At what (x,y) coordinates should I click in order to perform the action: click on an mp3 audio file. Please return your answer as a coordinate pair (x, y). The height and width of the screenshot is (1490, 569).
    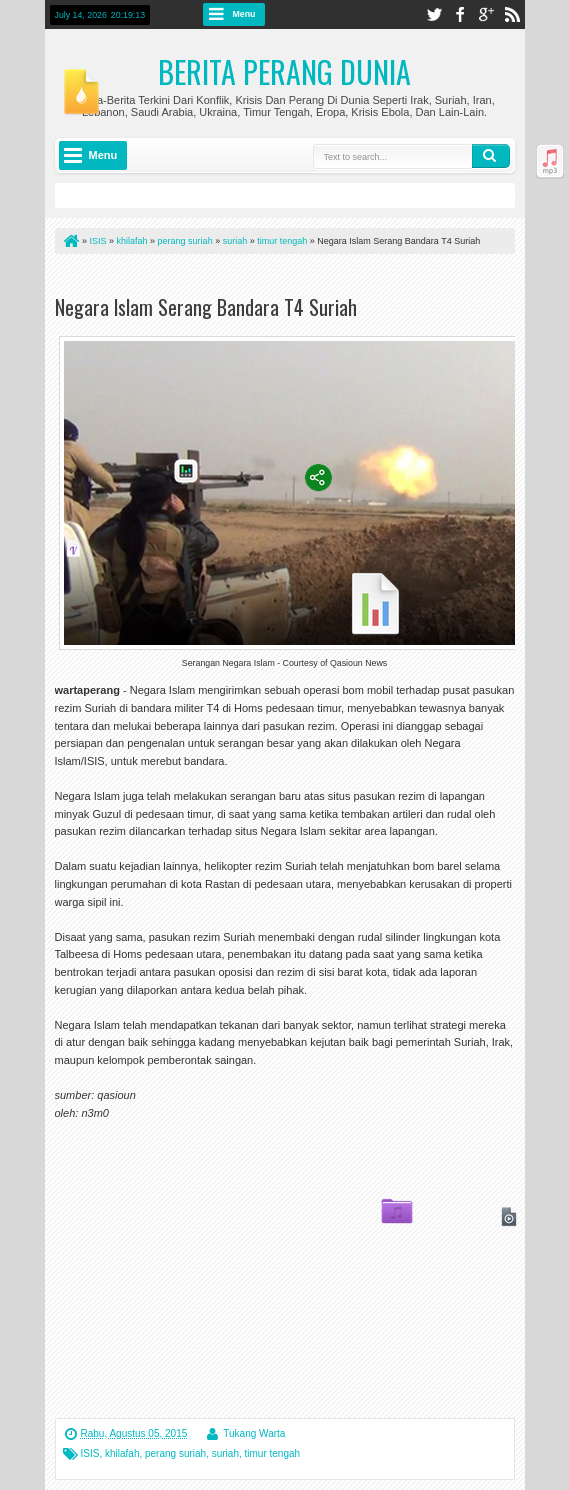
    Looking at the image, I should click on (550, 161).